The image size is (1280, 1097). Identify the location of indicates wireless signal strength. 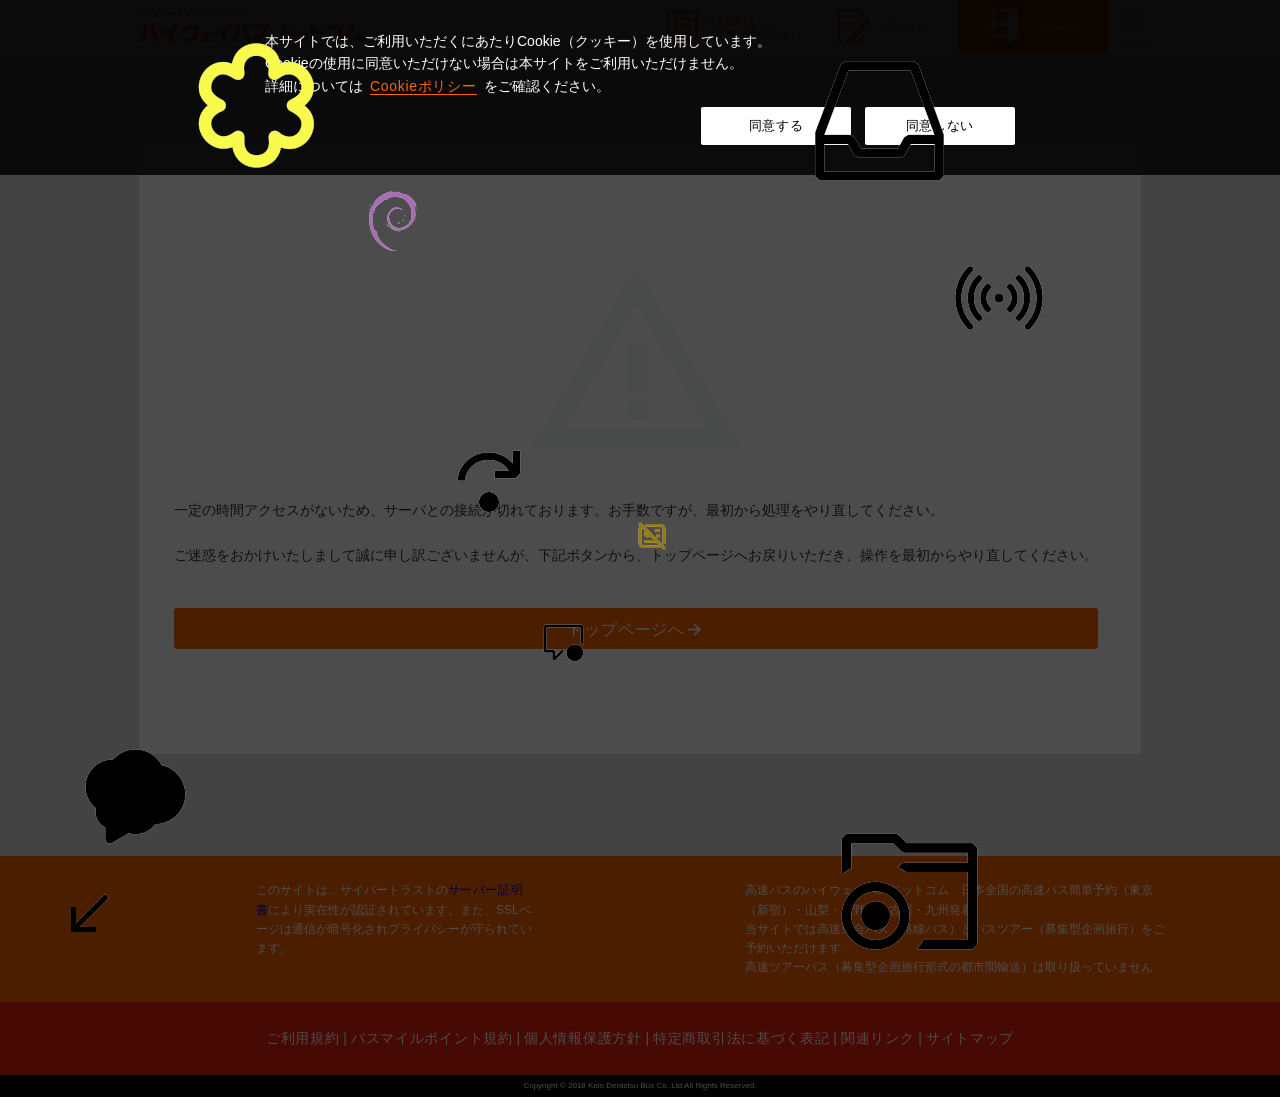
(999, 298).